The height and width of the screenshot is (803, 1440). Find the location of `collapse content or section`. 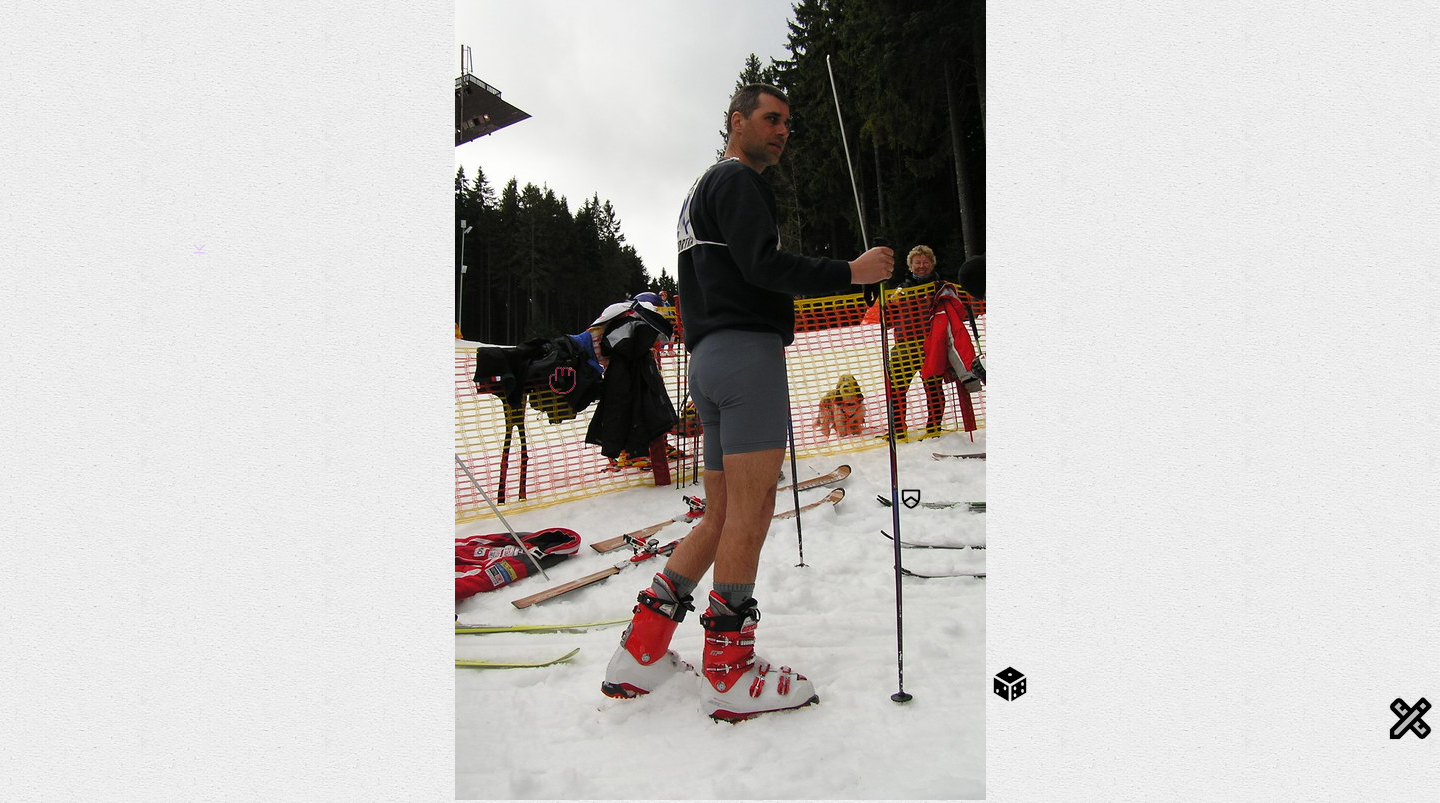

collapse content or section is located at coordinates (199, 248).